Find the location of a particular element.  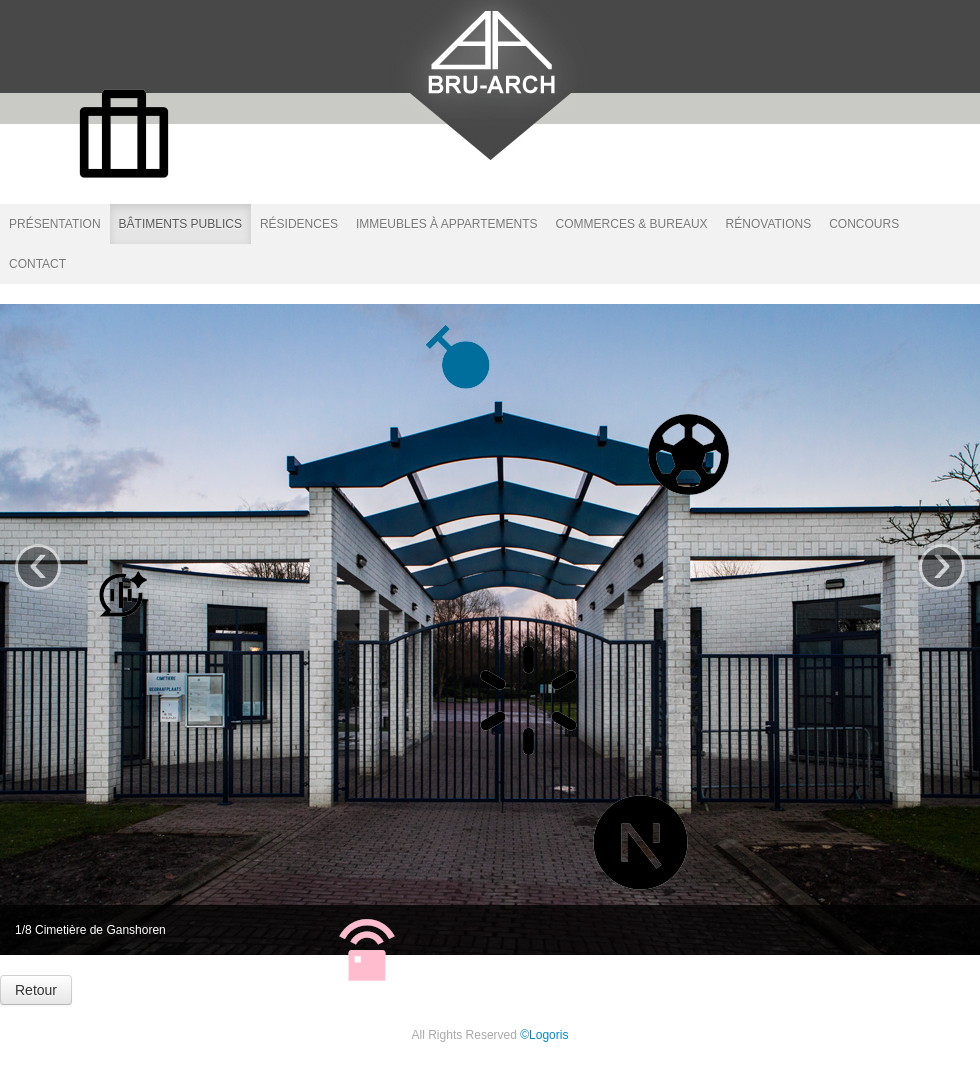

access work or business documents is located at coordinates (124, 138).